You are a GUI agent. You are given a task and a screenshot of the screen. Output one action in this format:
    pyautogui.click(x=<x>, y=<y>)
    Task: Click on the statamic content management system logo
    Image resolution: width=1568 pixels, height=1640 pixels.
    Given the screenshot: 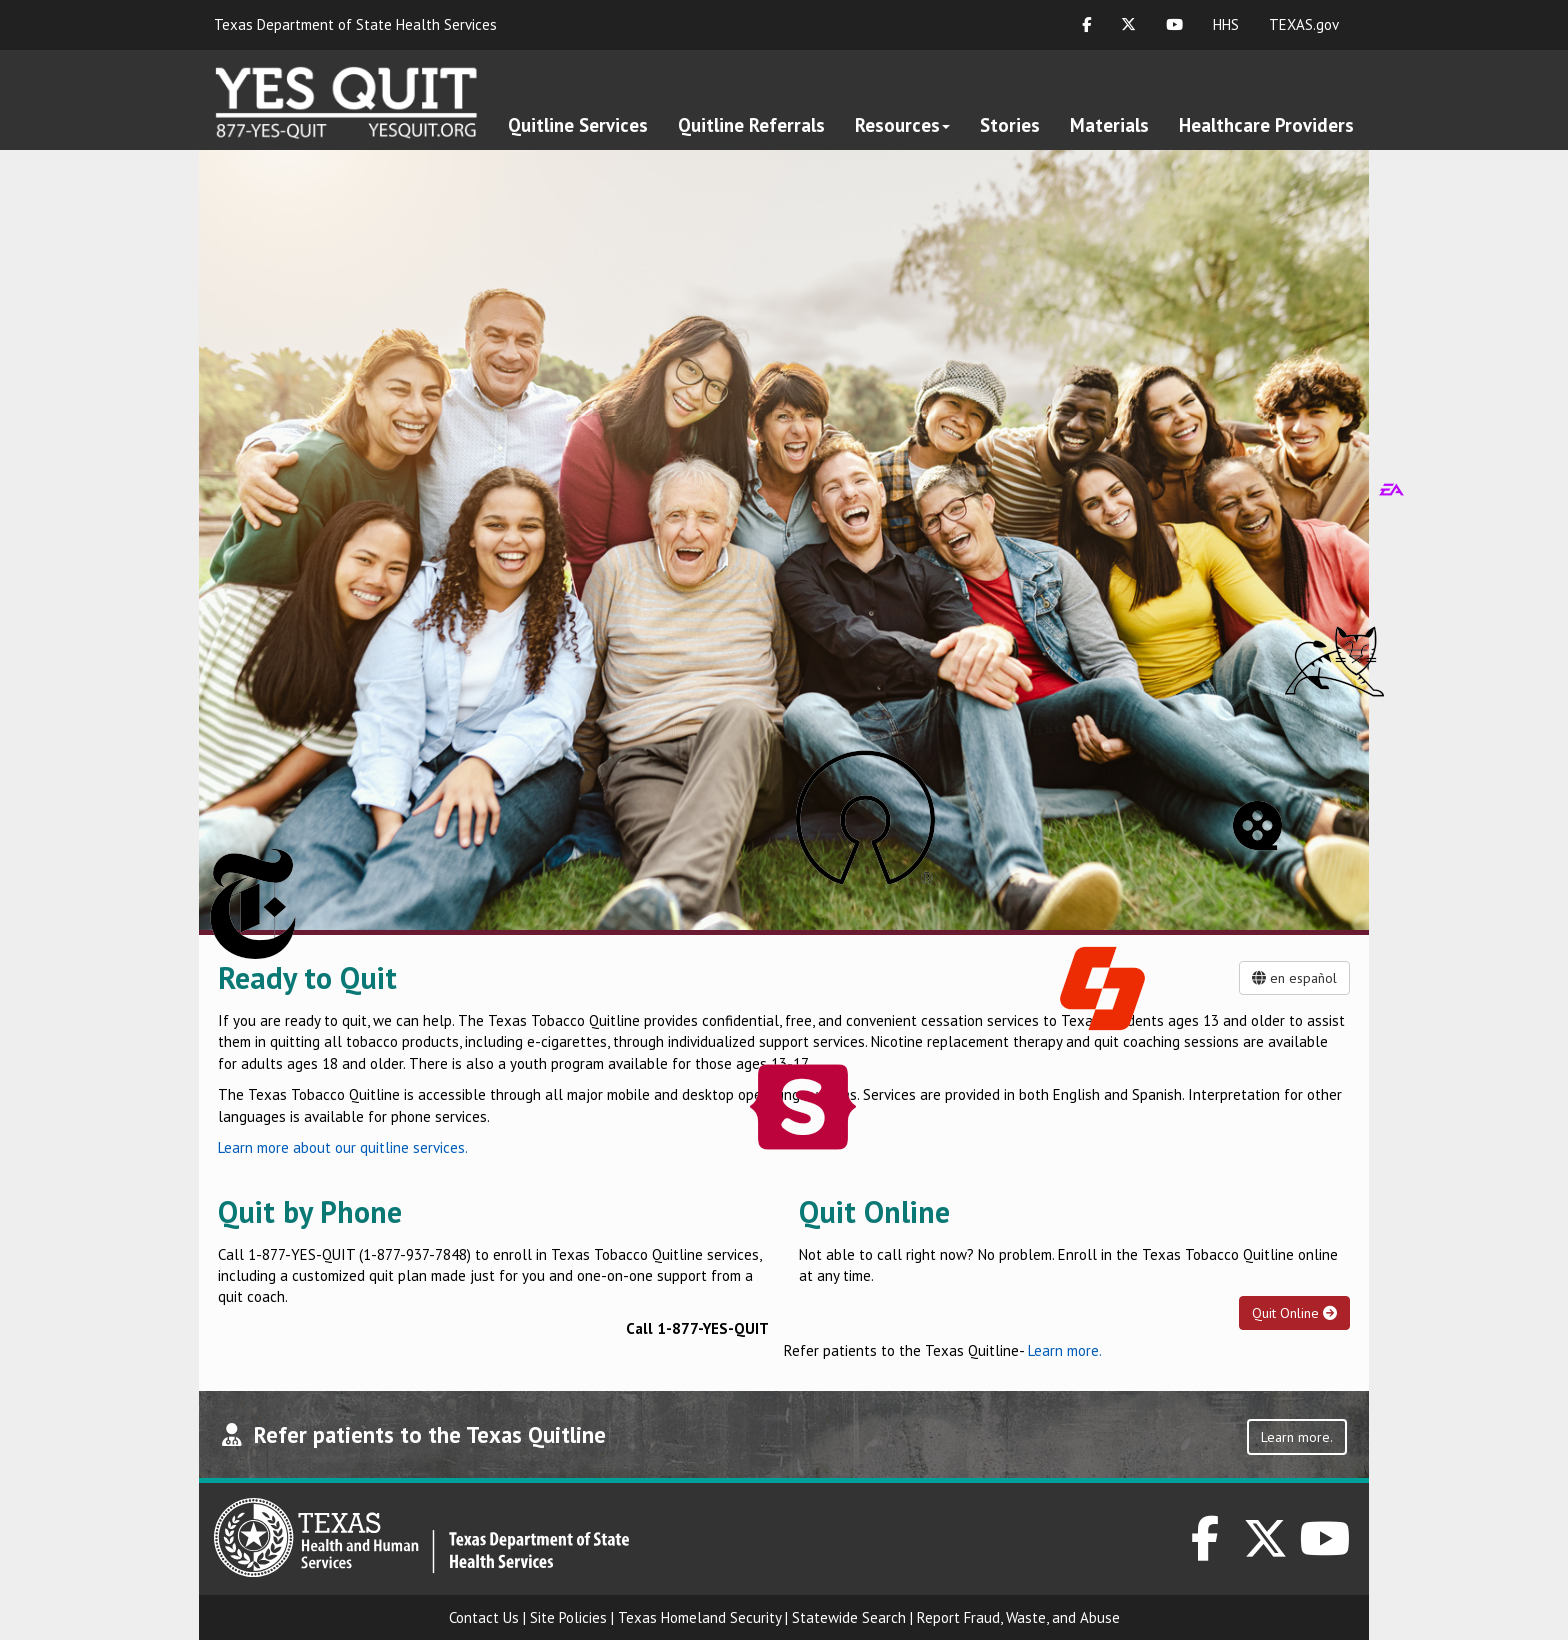 What is the action you would take?
    pyautogui.click(x=803, y=1107)
    